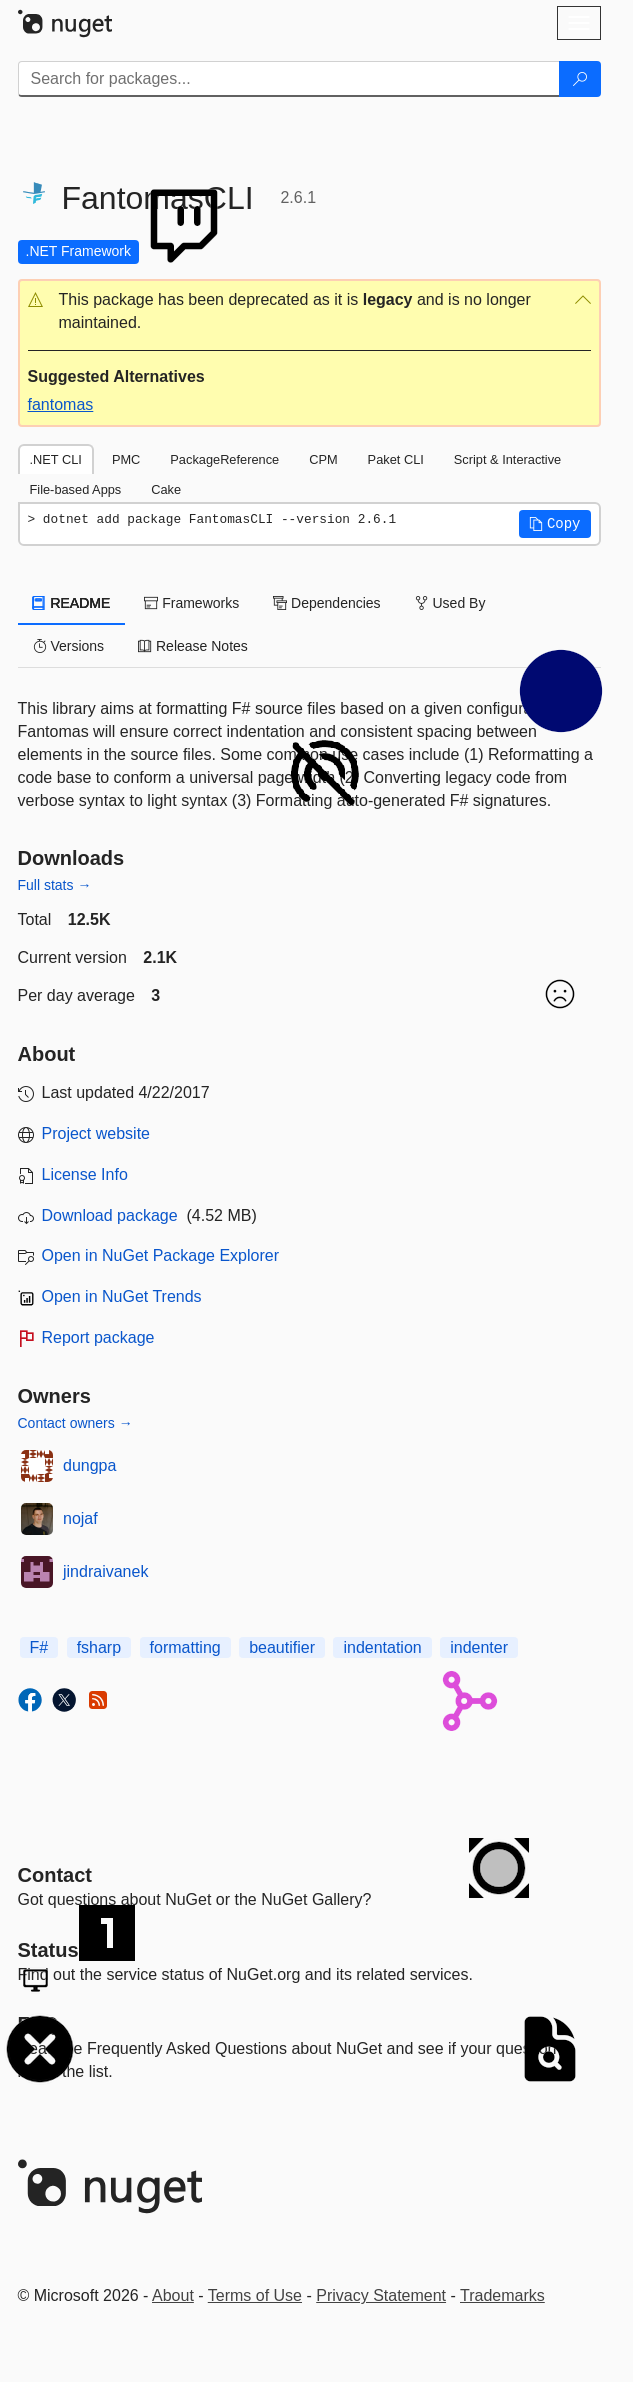  What do you see at coordinates (107, 1933) in the screenshot?
I see `select option one or first item` at bounding box center [107, 1933].